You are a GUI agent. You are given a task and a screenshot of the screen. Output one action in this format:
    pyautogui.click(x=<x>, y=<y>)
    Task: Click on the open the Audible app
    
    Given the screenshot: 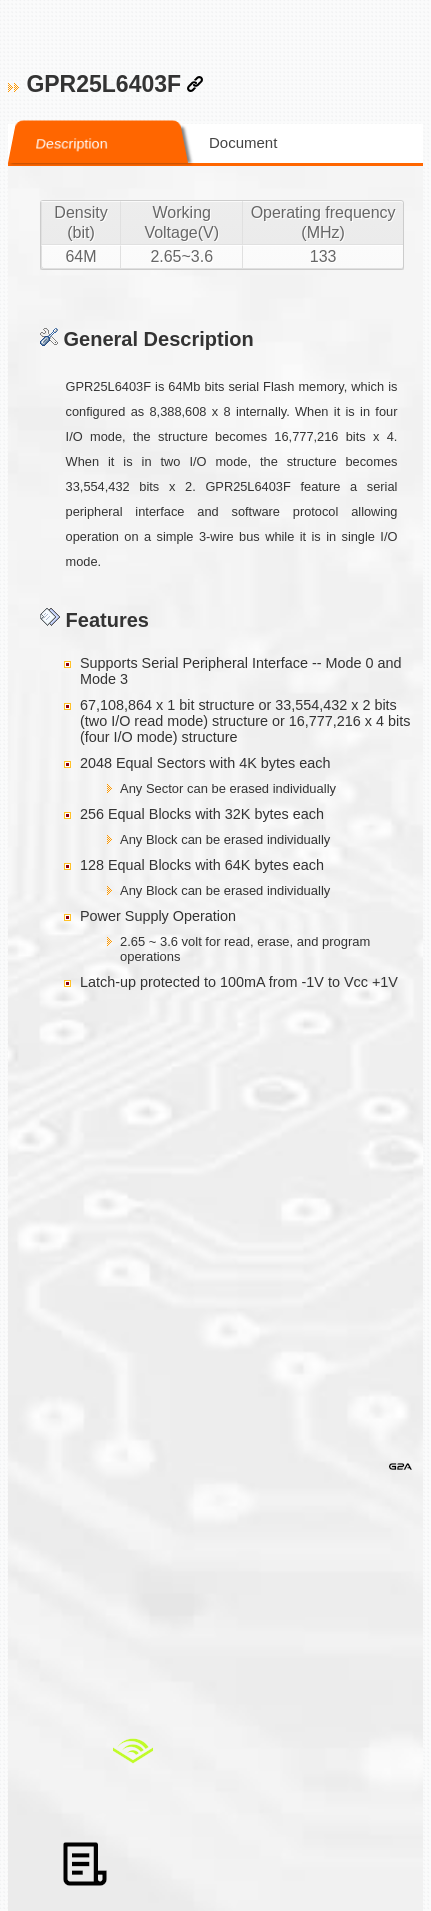 What is the action you would take?
    pyautogui.click(x=133, y=1751)
    